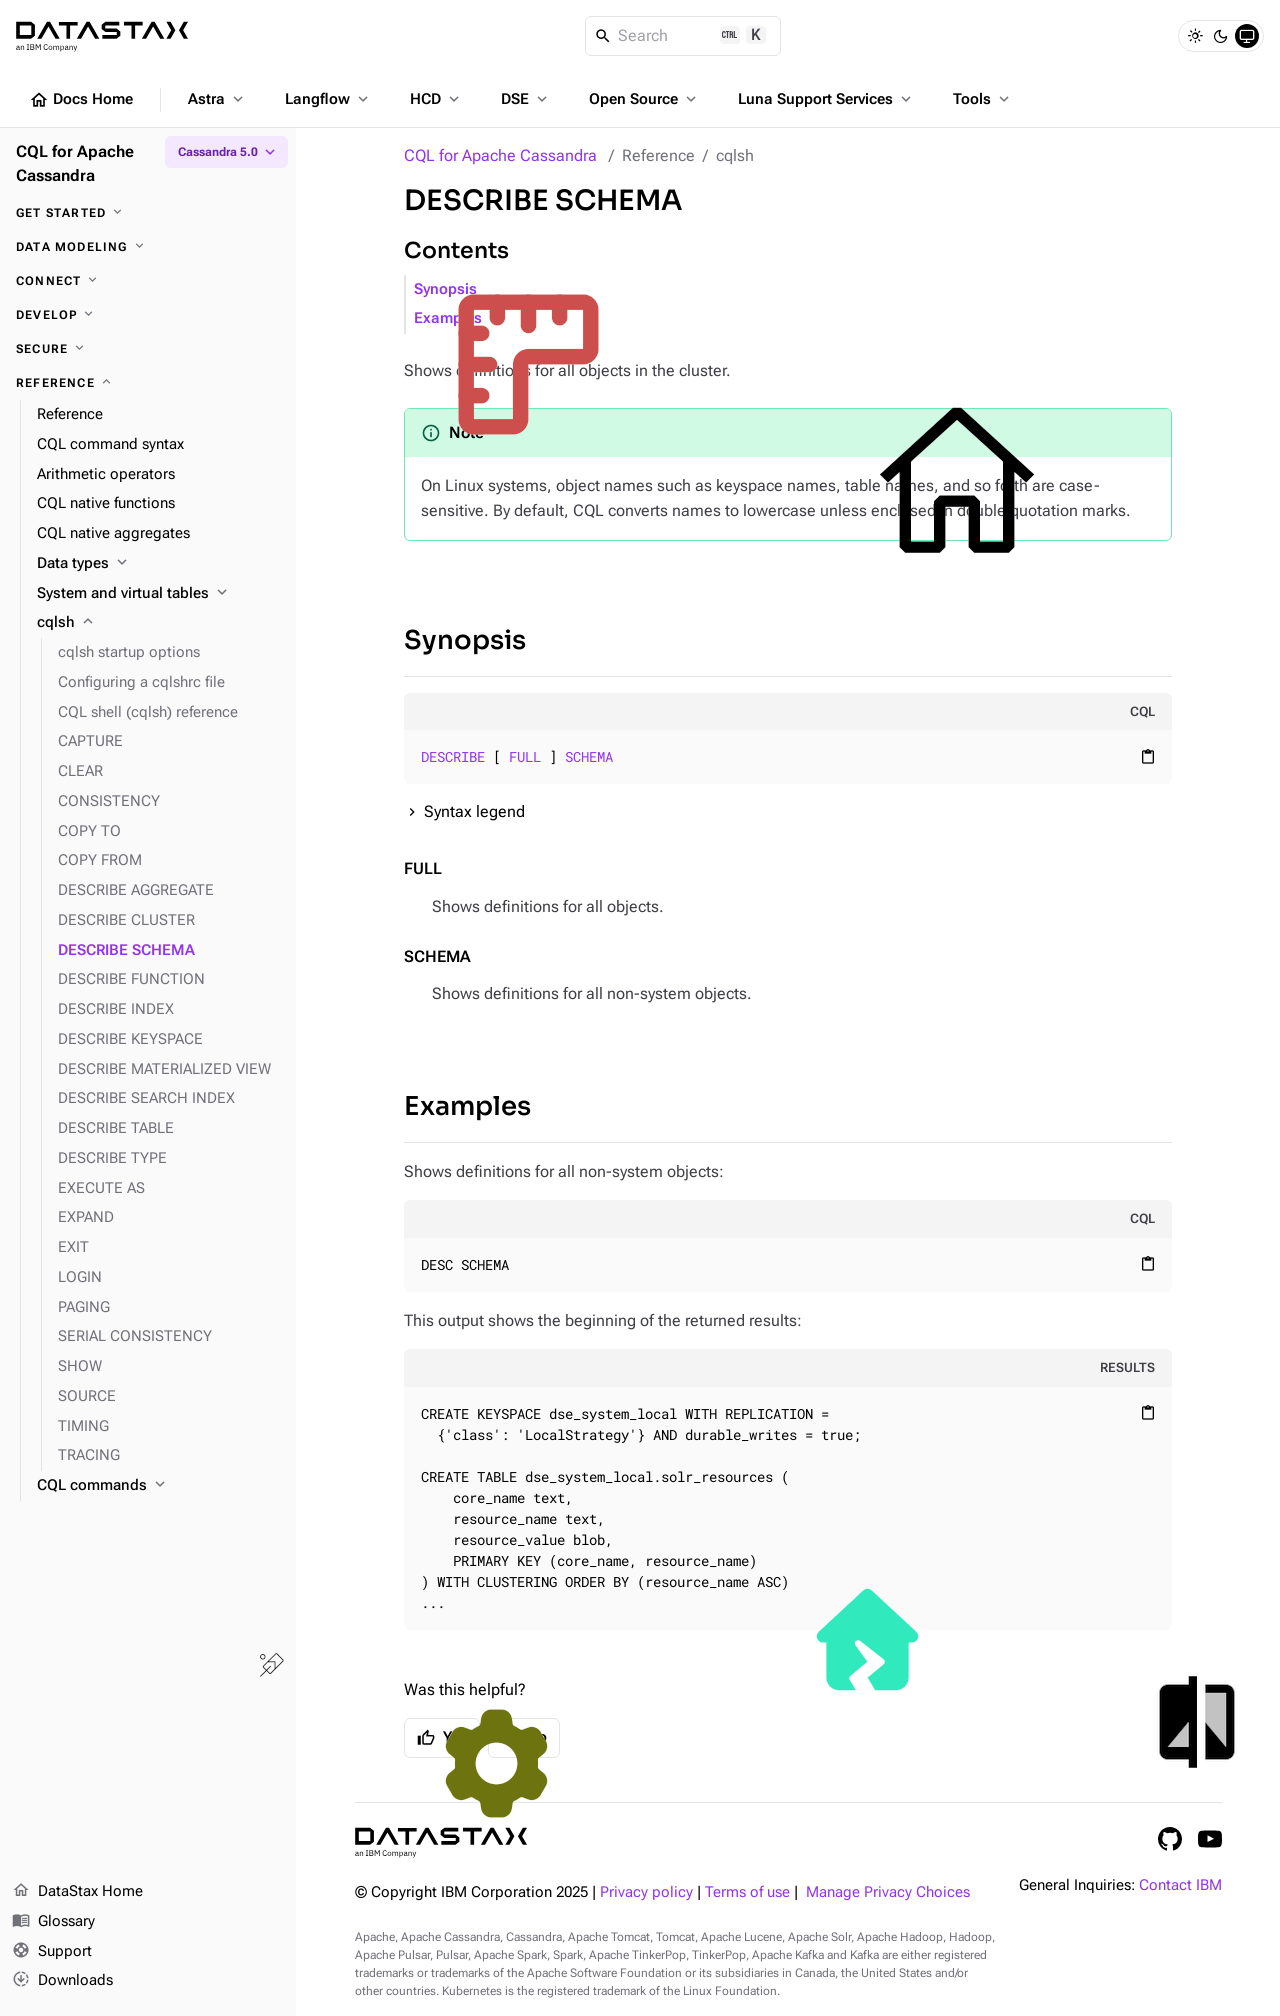 Image resolution: width=1280 pixels, height=2016 pixels. What do you see at coordinates (496, 1763) in the screenshot?
I see `access settings or preferences` at bounding box center [496, 1763].